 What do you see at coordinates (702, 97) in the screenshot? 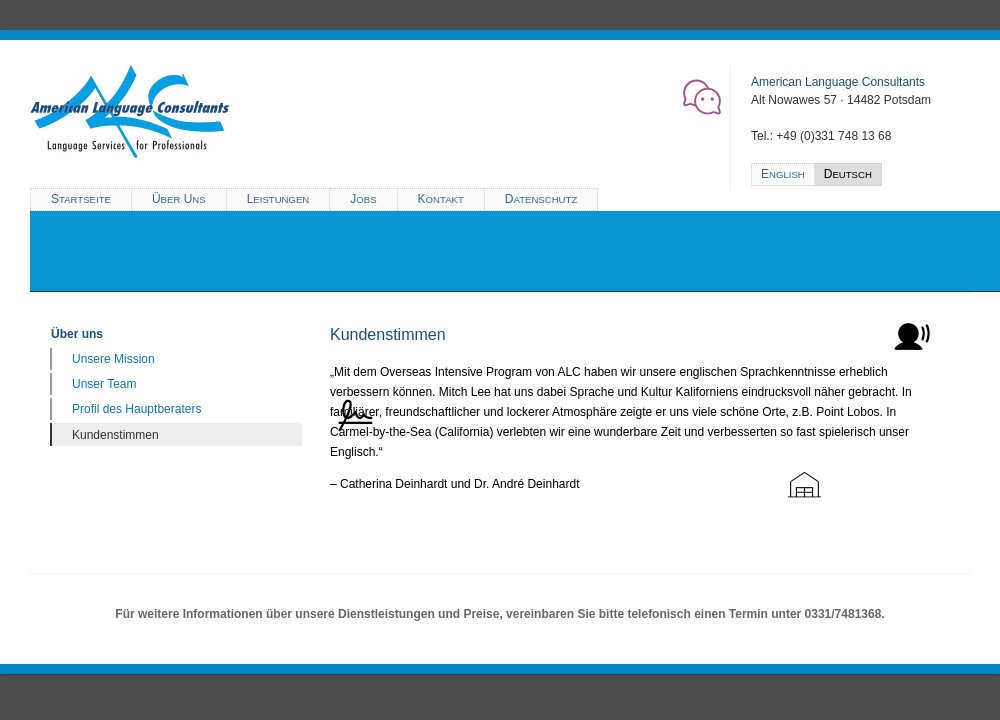
I see `open wechat messaging app` at bounding box center [702, 97].